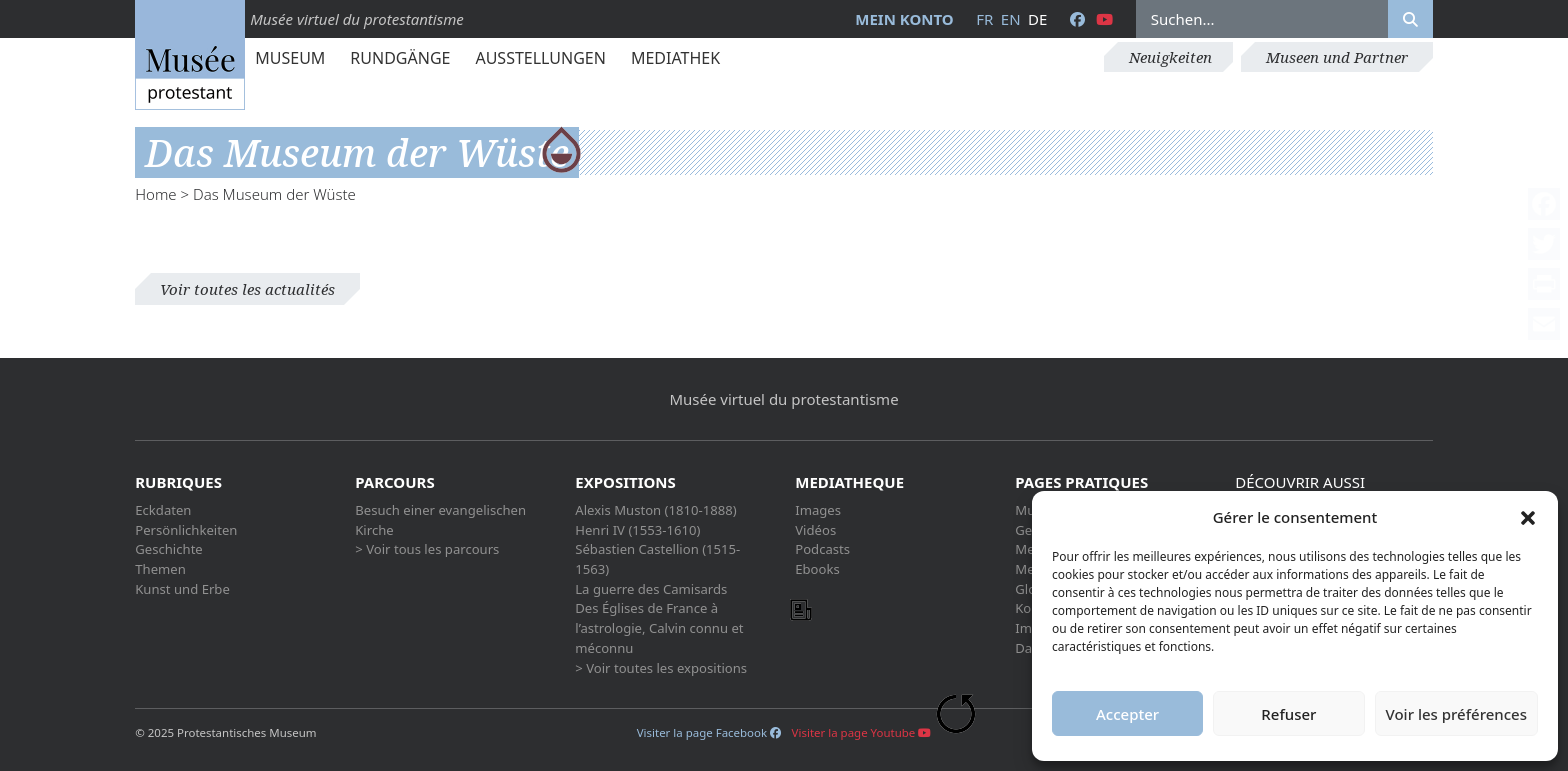  What do you see at coordinates (956, 714) in the screenshot?
I see `reset to previous state` at bounding box center [956, 714].